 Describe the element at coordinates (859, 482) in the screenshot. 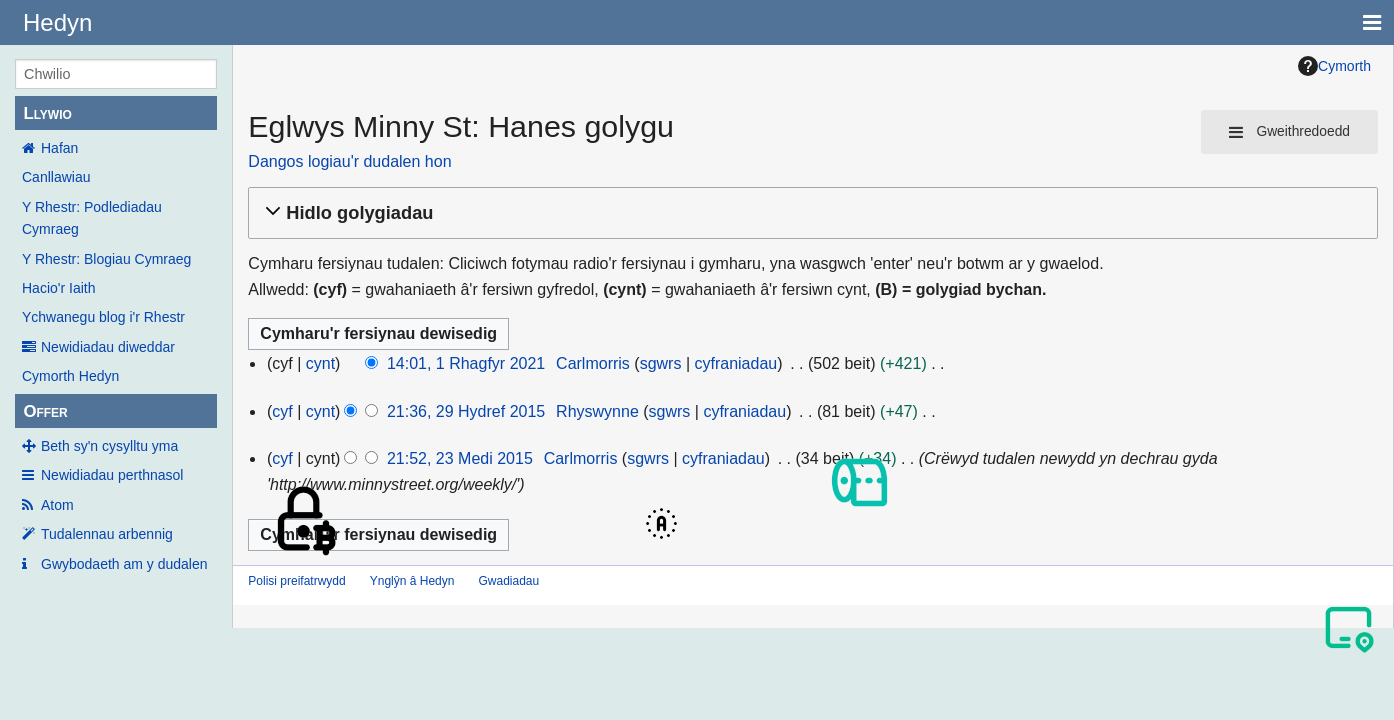

I see `indicates restroom or bathroom location` at that location.